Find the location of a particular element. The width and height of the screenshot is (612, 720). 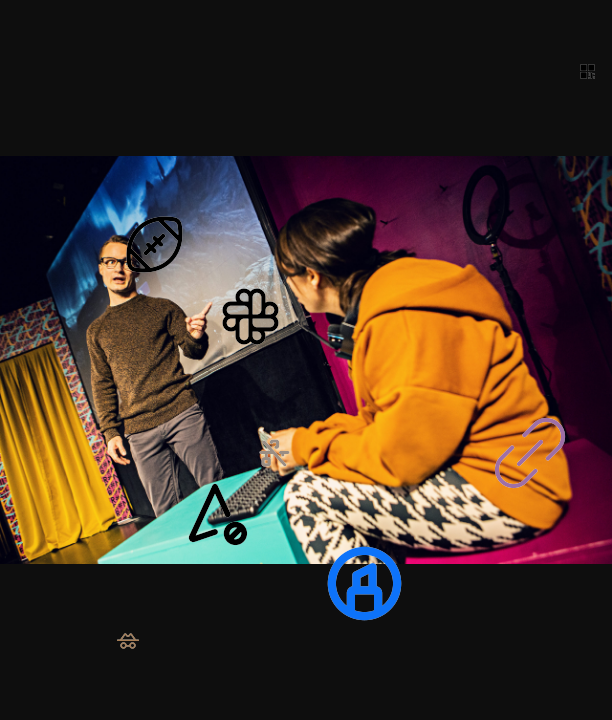

open Slack messaging app is located at coordinates (250, 316).